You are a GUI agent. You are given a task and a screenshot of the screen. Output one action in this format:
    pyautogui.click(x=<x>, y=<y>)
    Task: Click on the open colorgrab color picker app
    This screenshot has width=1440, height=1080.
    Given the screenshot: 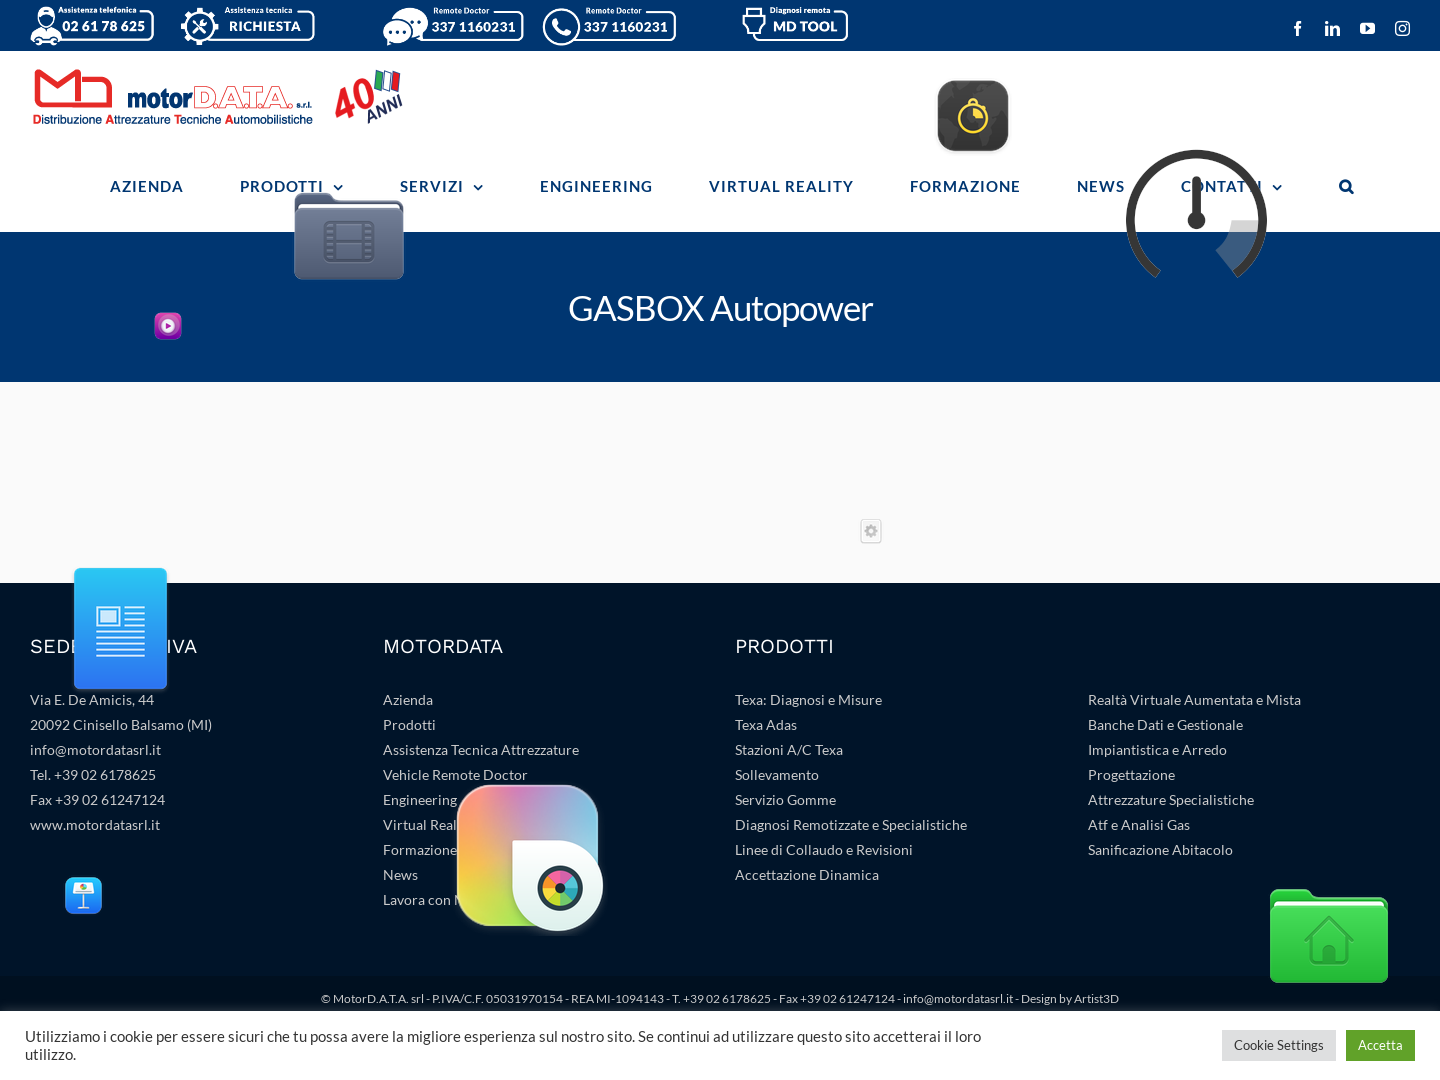 What is the action you would take?
    pyautogui.click(x=527, y=855)
    